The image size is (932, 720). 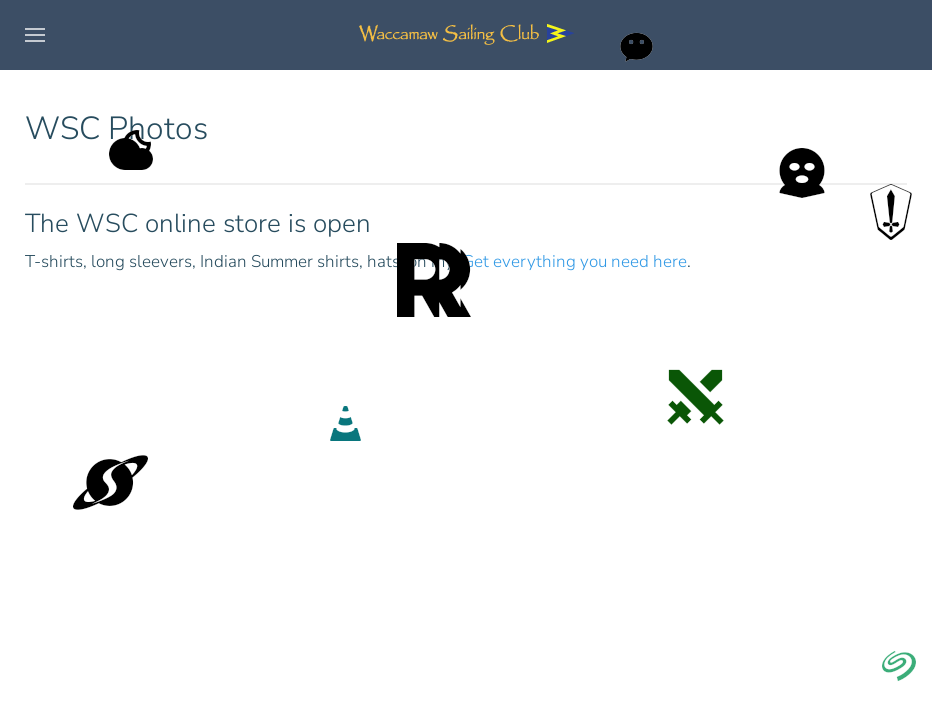 I want to click on launch heroic games launcher, so click(x=891, y=212).